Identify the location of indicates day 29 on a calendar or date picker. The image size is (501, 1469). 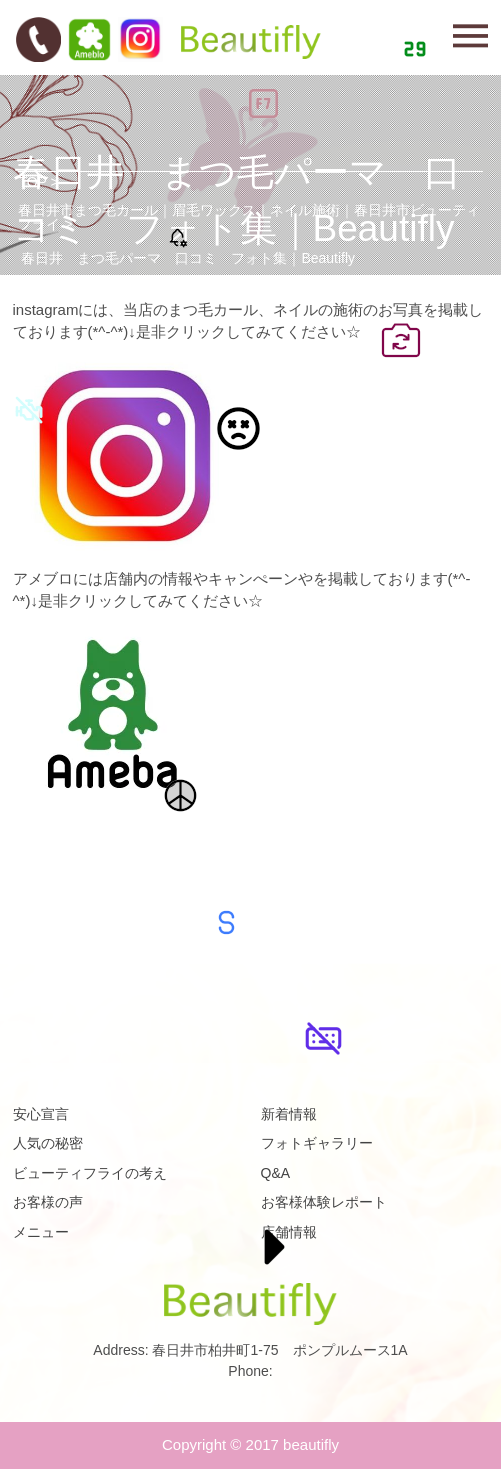
(415, 49).